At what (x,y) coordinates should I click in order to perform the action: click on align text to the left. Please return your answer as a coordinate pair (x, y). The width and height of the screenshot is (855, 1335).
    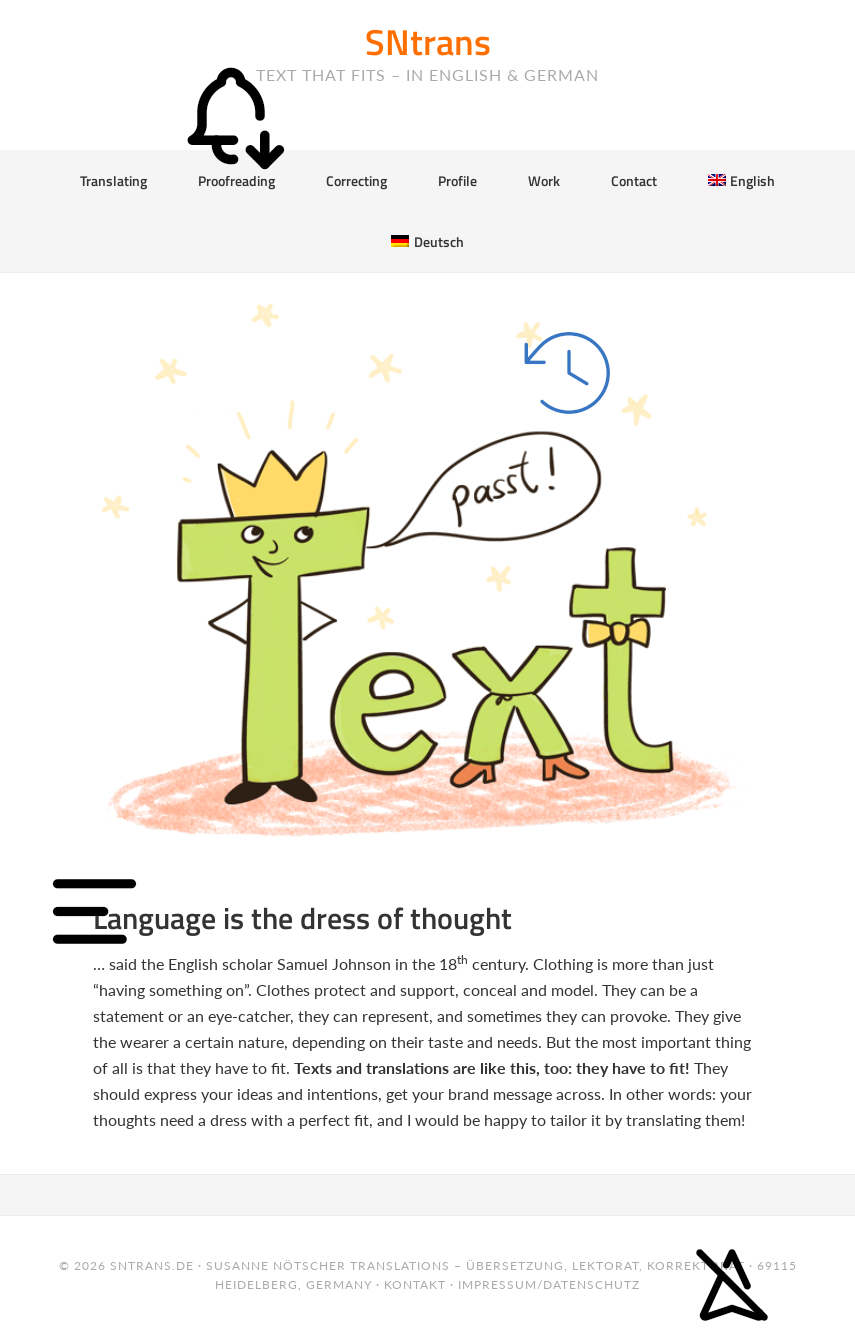
    Looking at the image, I should click on (94, 911).